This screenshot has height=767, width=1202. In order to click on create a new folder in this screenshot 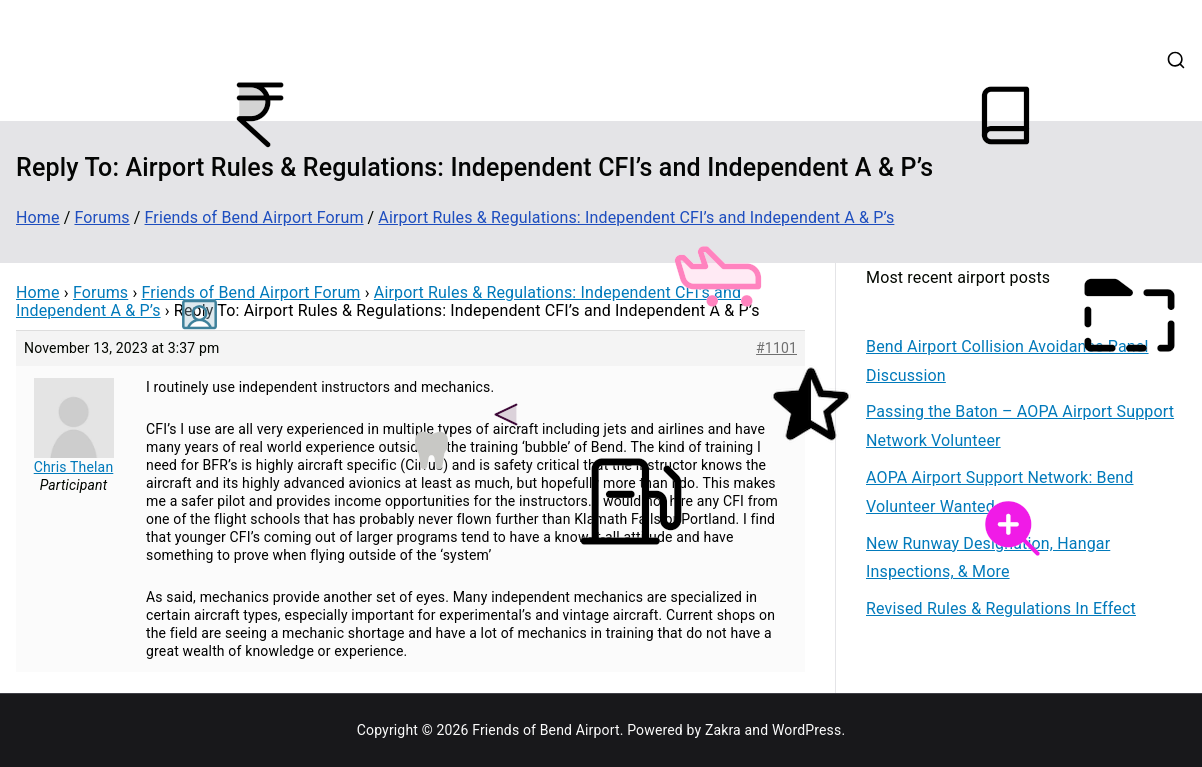, I will do `click(1129, 313)`.